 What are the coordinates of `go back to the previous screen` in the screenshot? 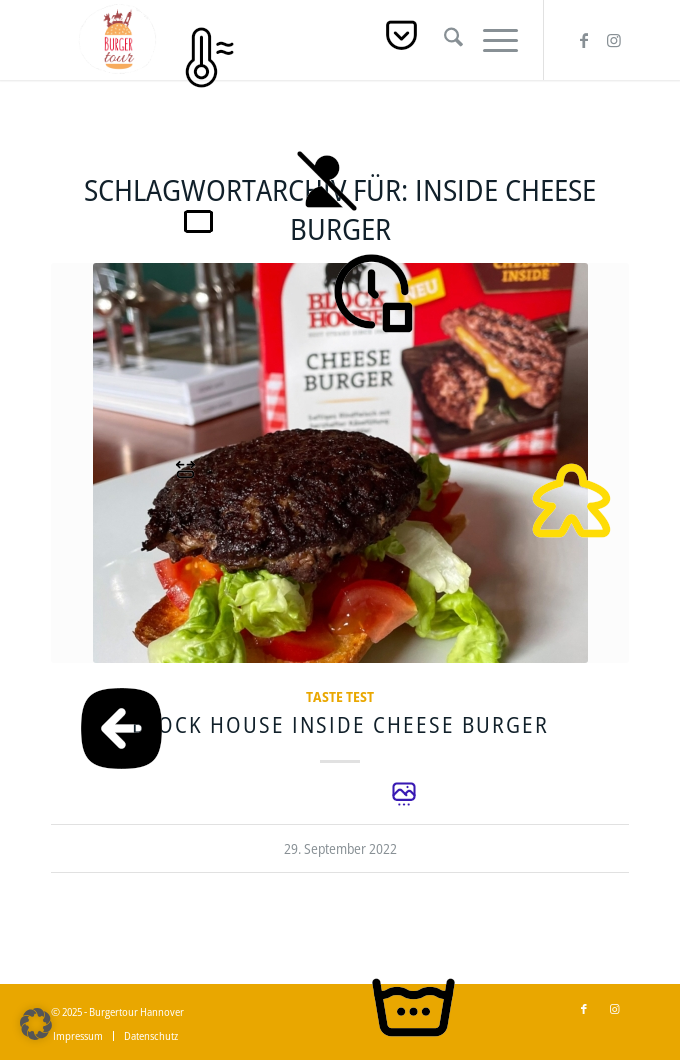 It's located at (121, 728).